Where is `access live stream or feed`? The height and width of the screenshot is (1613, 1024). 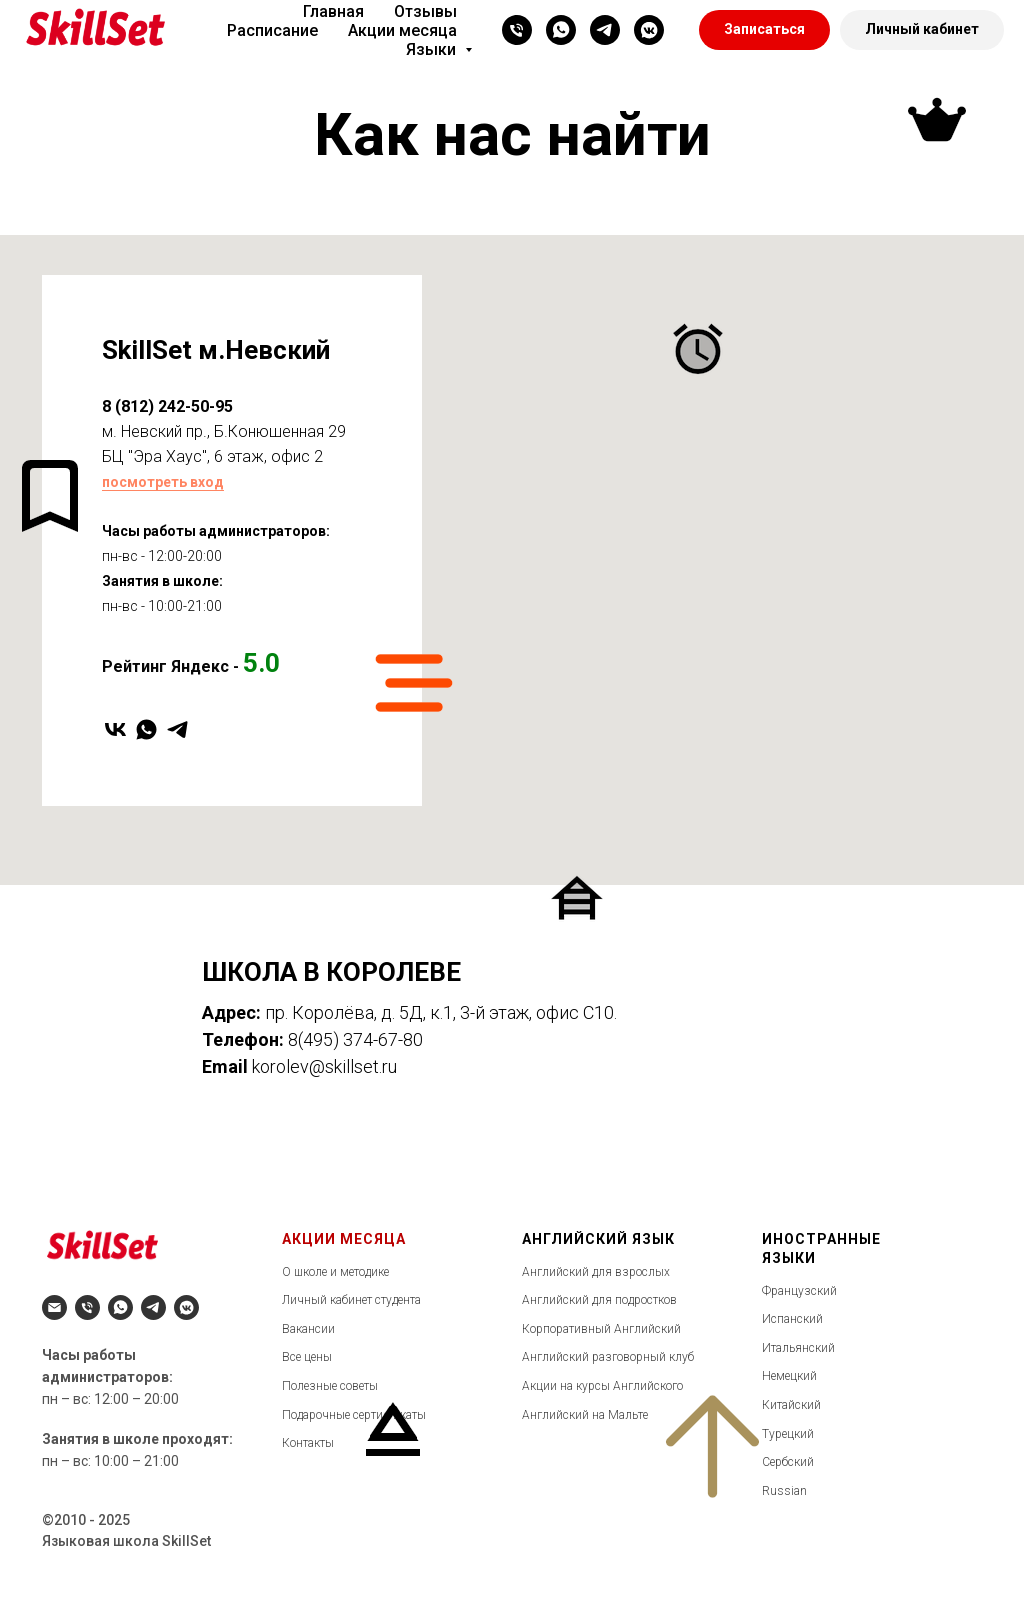 access live stream or feed is located at coordinates (414, 683).